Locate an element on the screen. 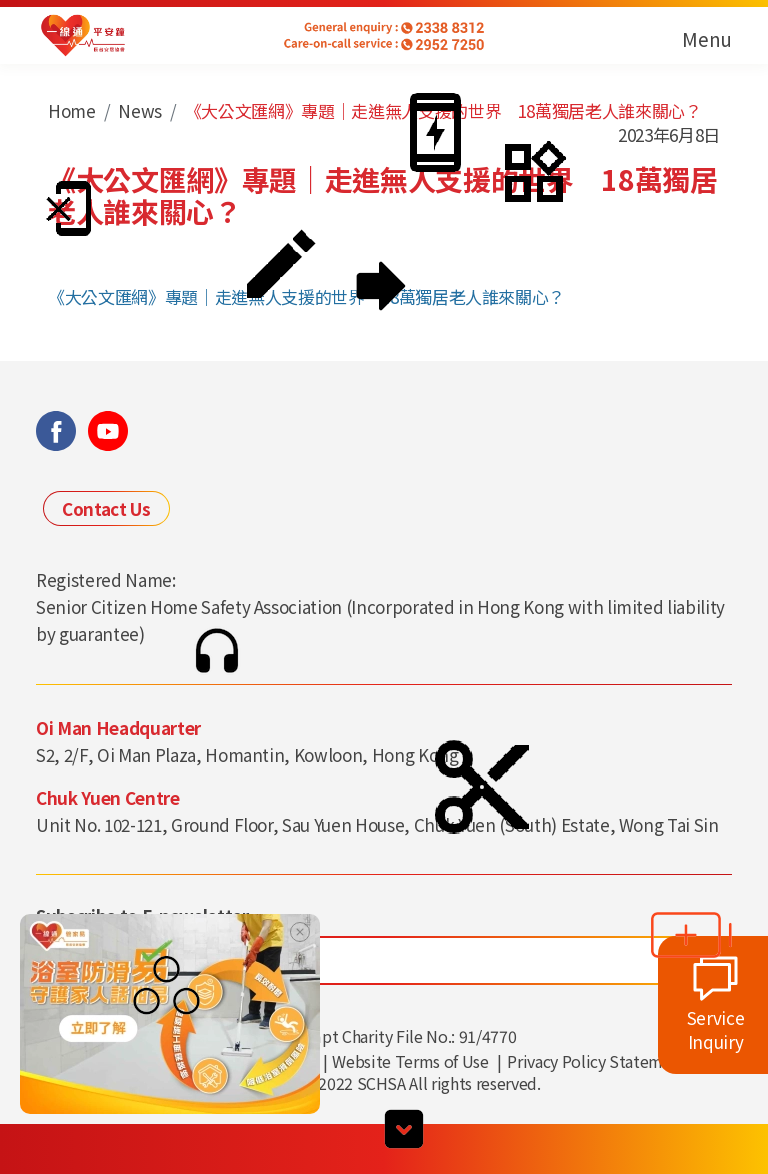 The width and height of the screenshot is (768, 1174). cut selected content to clipboard is located at coordinates (482, 787).